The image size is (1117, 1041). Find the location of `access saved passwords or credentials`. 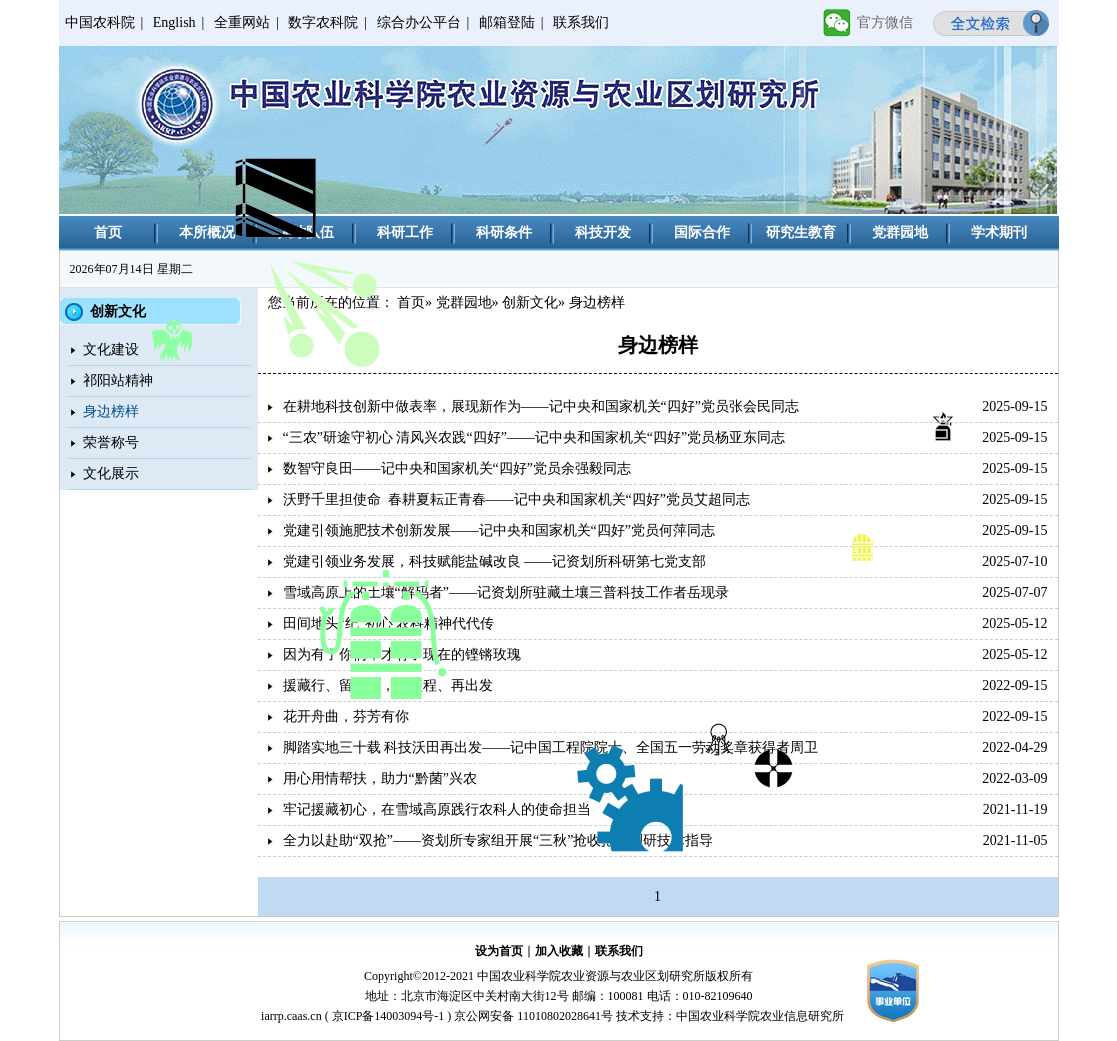

access saved passwords or credentials is located at coordinates (717, 739).